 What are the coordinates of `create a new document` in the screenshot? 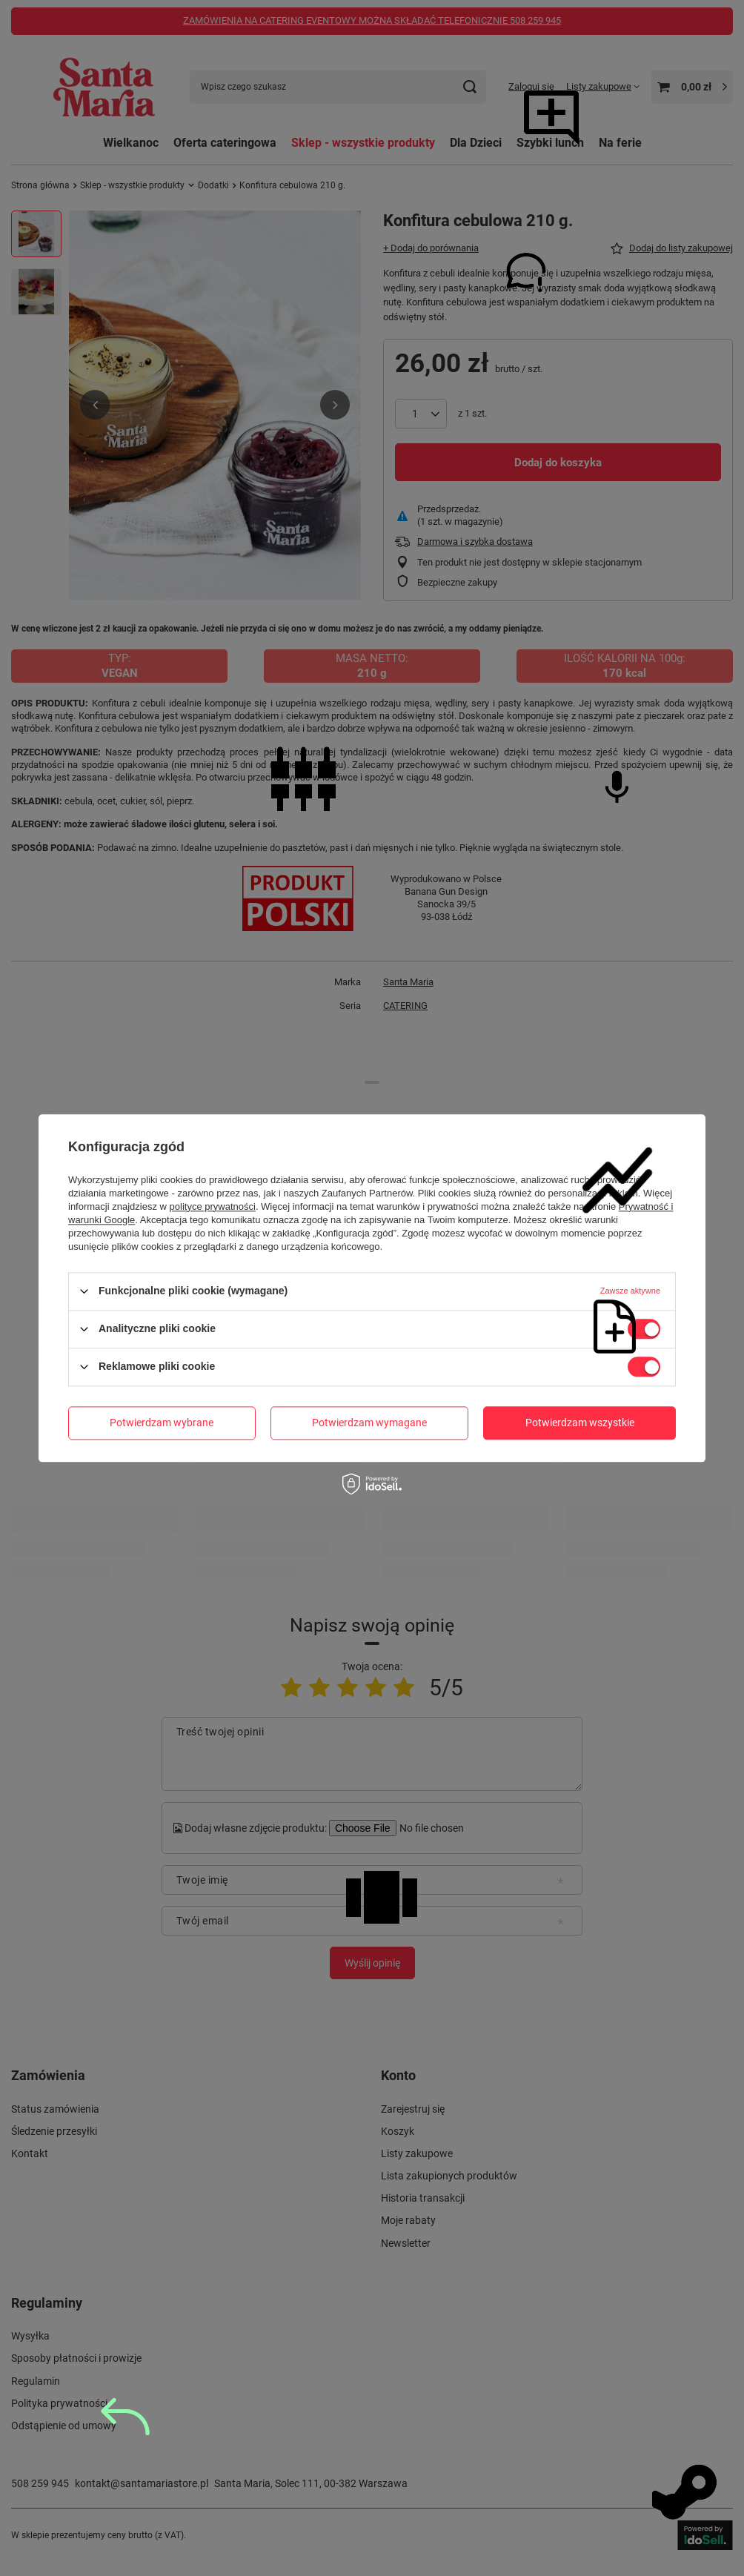 It's located at (614, 1326).